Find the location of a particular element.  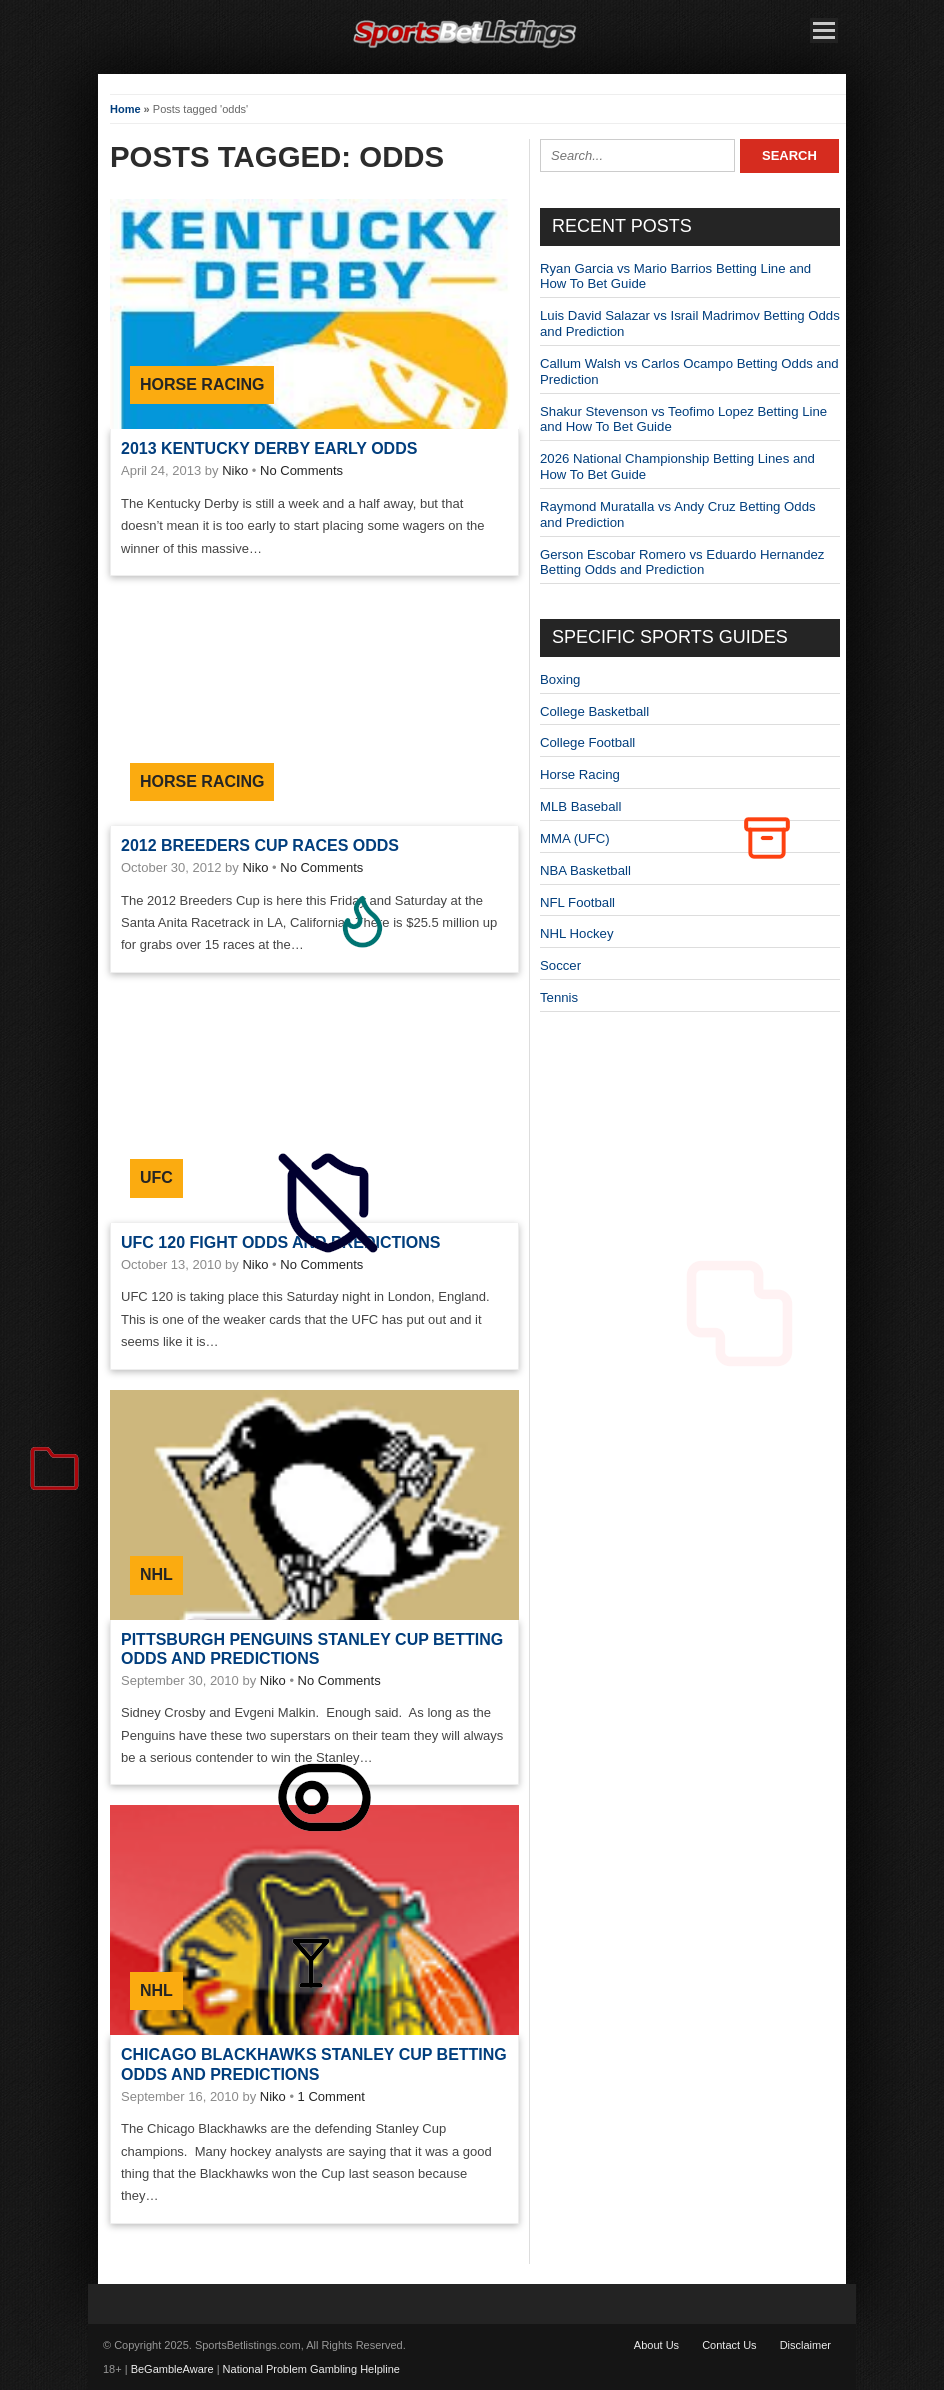

archive this item is located at coordinates (767, 838).